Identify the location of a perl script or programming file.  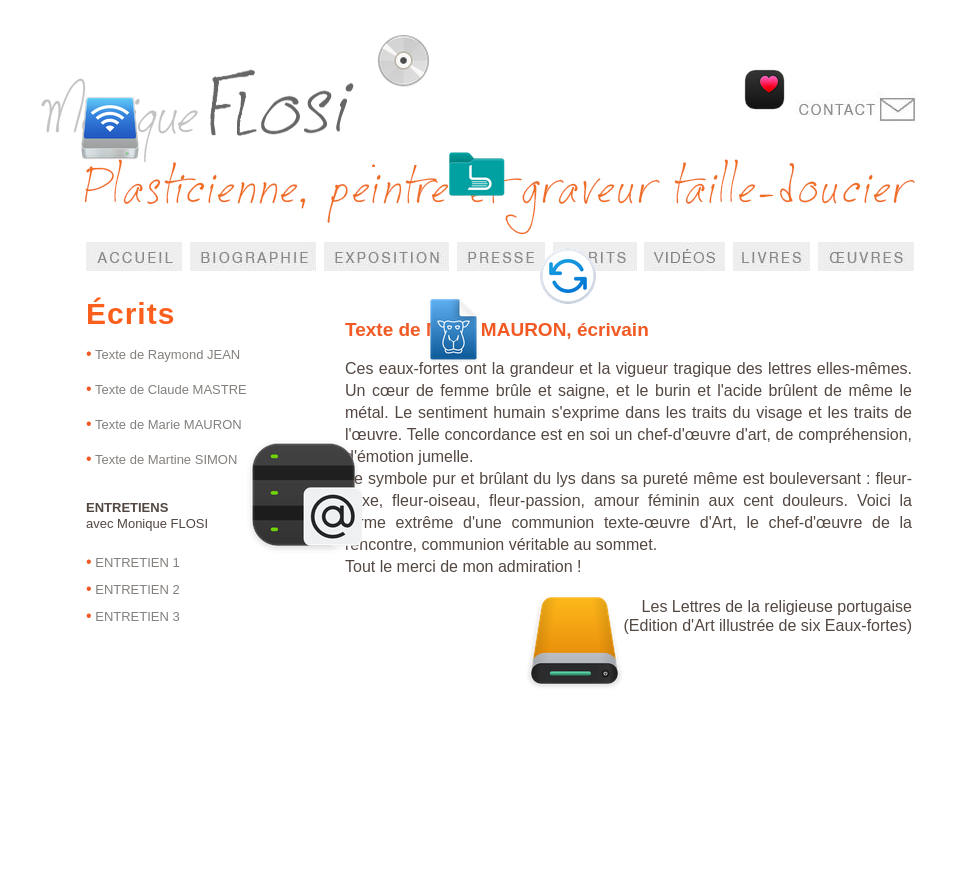
(453, 330).